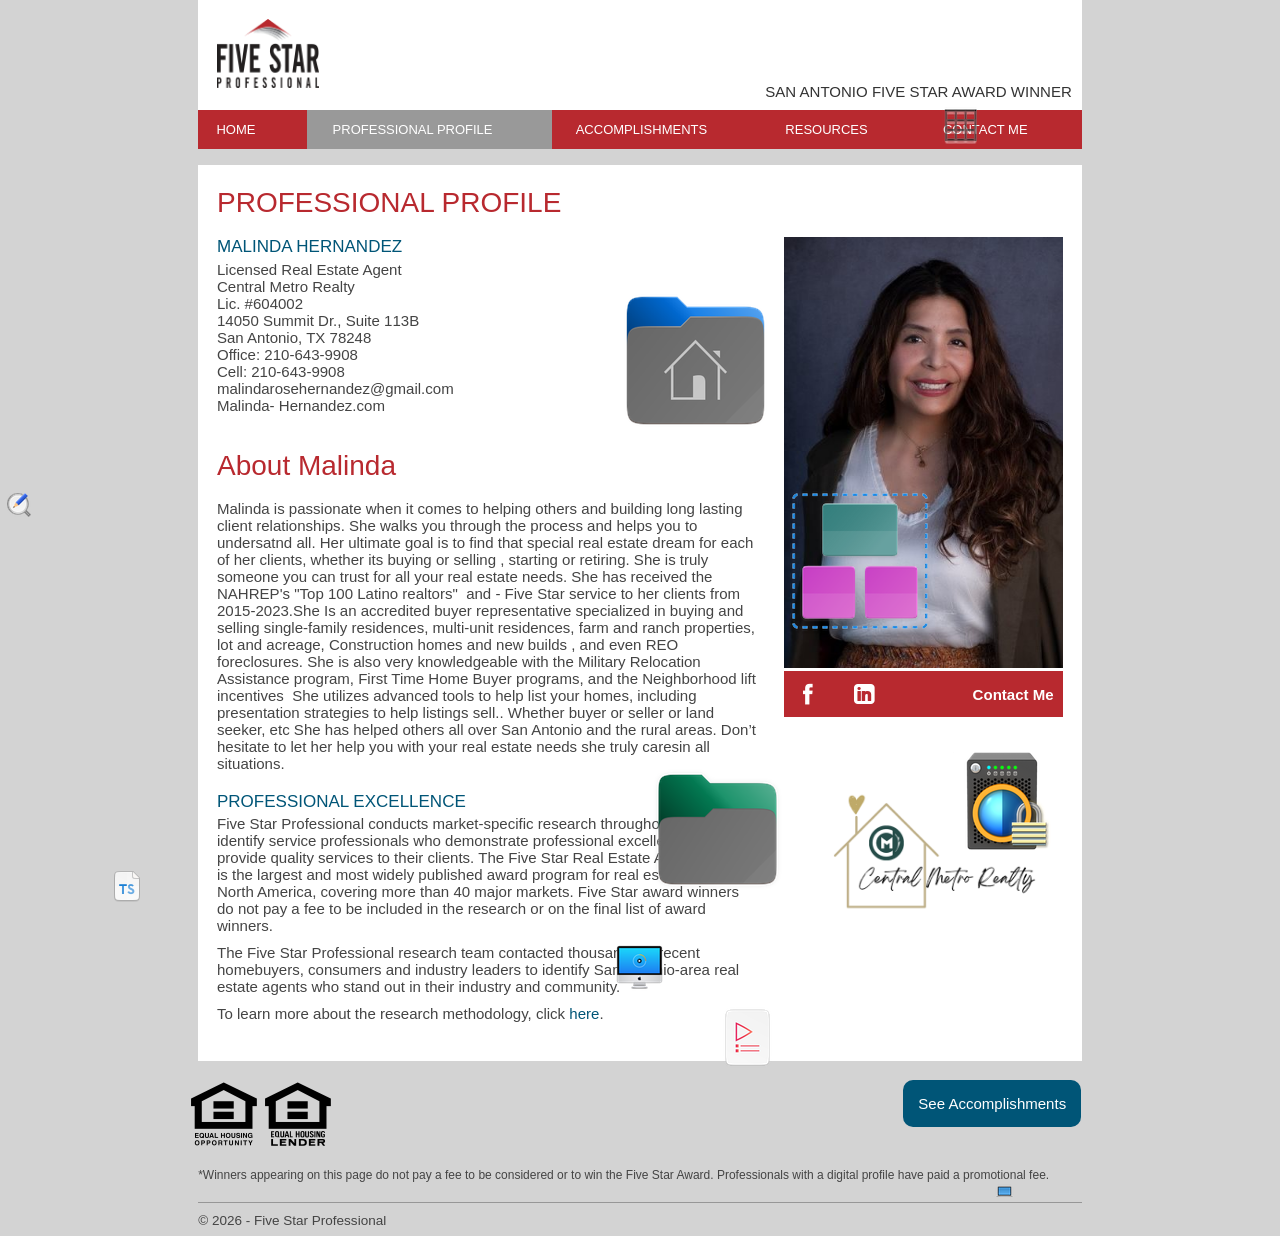 The image size is (1280, 1236). I want to click on represents this macbook pro device in system settings, so click(1004, 1190).